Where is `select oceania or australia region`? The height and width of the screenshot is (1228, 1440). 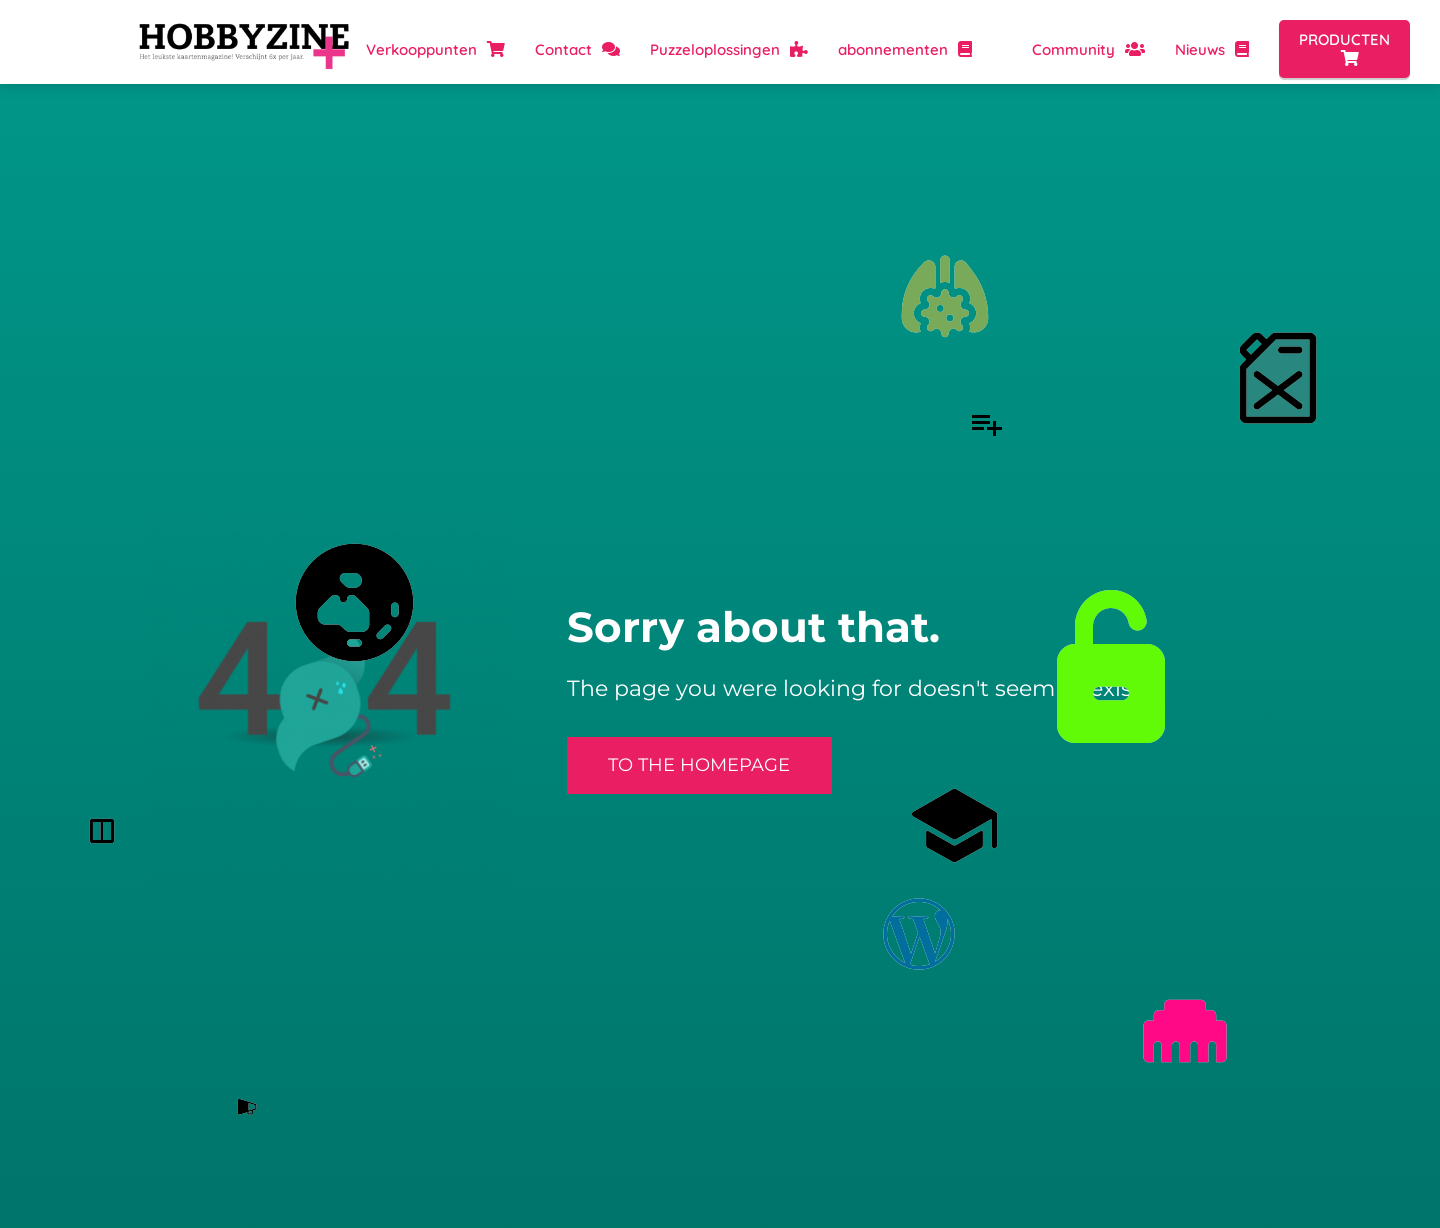
select oceania or australia region is located at coordinates (354, 602).